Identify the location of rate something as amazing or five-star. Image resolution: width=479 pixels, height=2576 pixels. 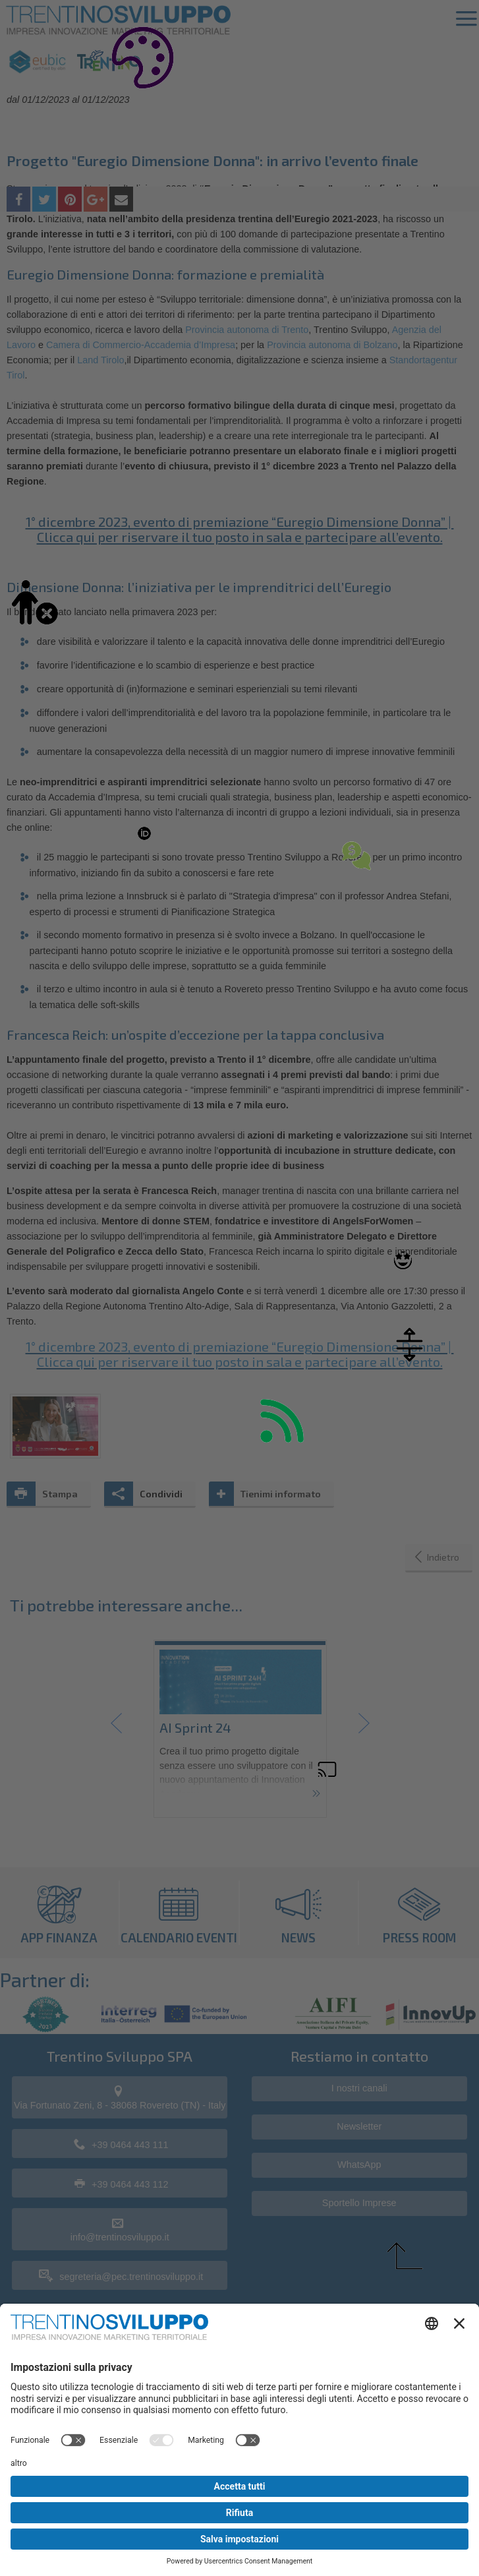
(403, 1260).